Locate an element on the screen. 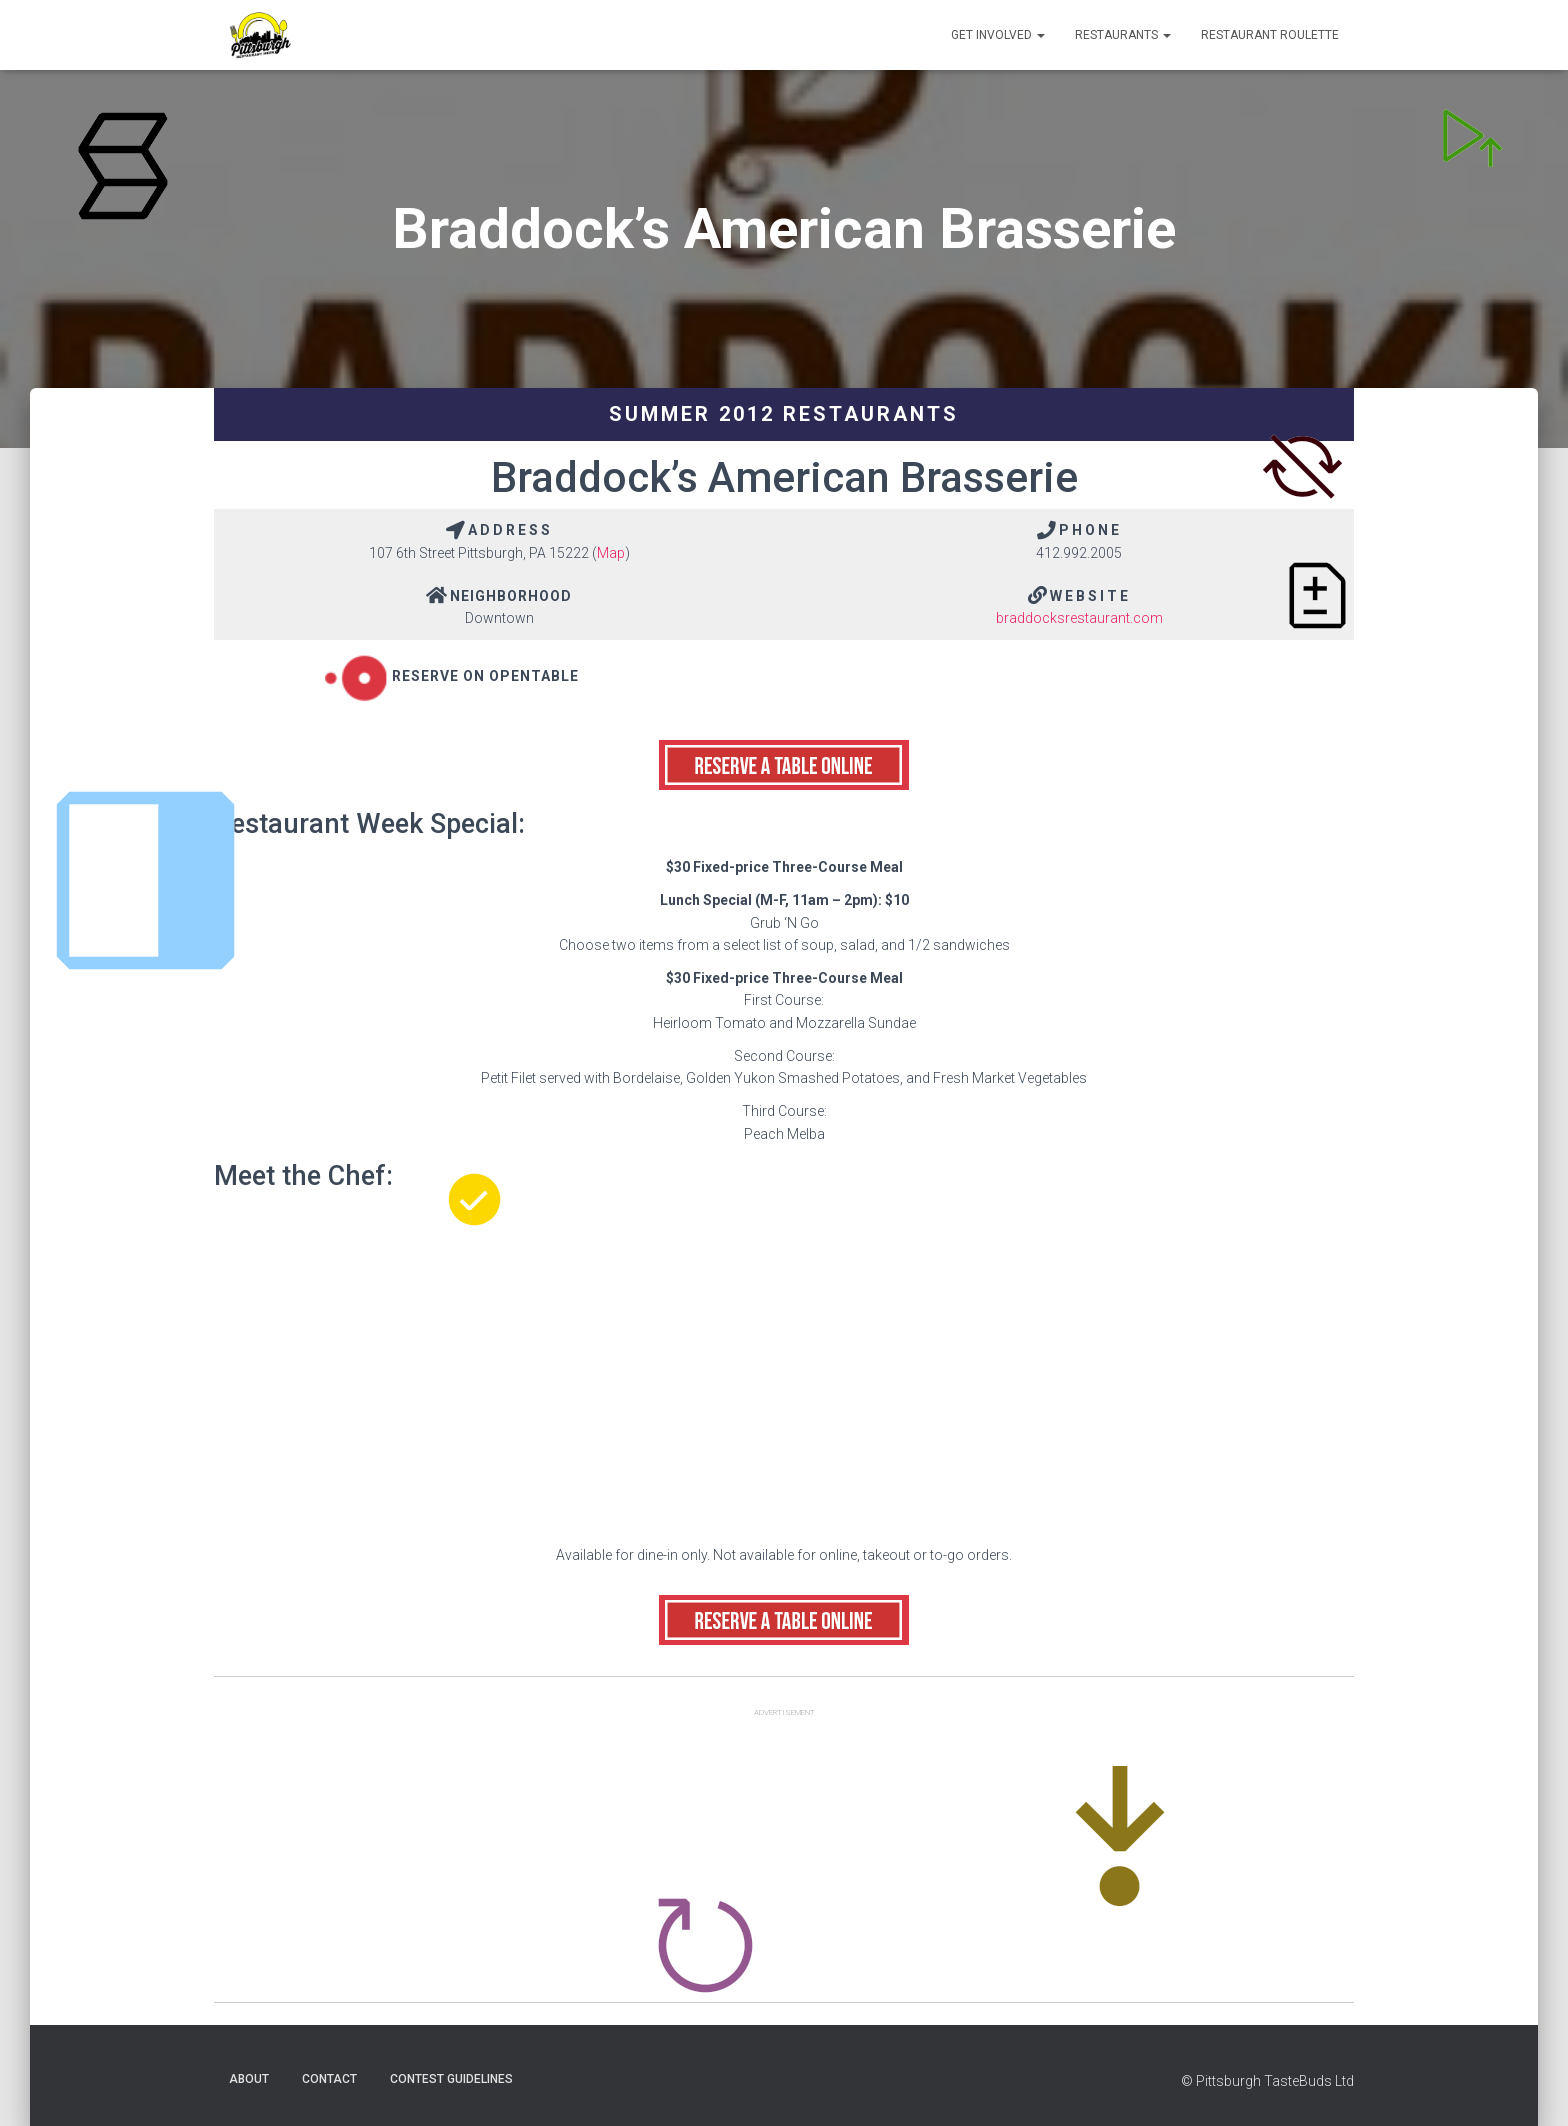  view source map or code mapping is located at coordinates (123, 166).